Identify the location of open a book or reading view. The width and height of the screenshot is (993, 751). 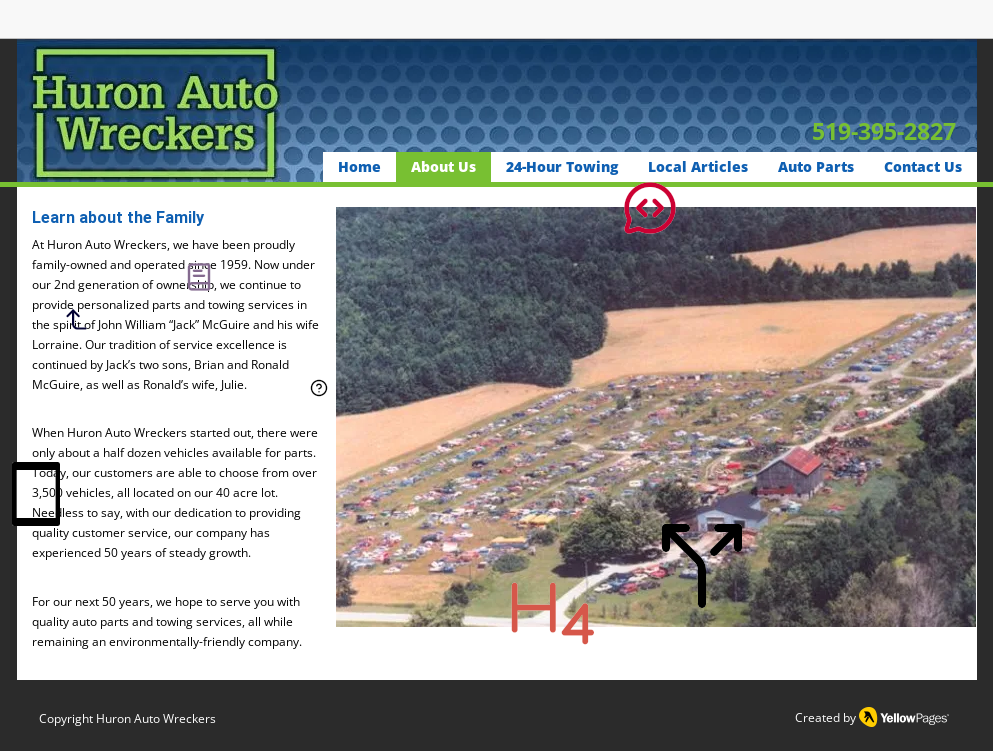
(199, 277).